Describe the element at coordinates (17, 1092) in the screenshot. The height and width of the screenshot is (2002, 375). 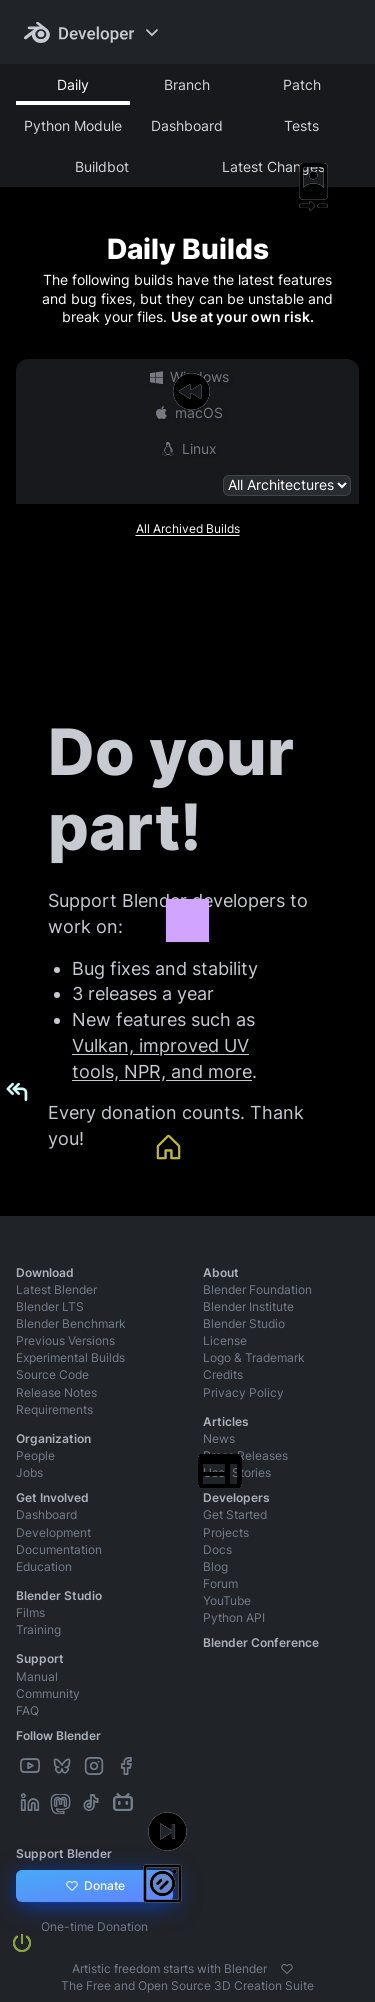
I see `reply all to a message or email` at that location.